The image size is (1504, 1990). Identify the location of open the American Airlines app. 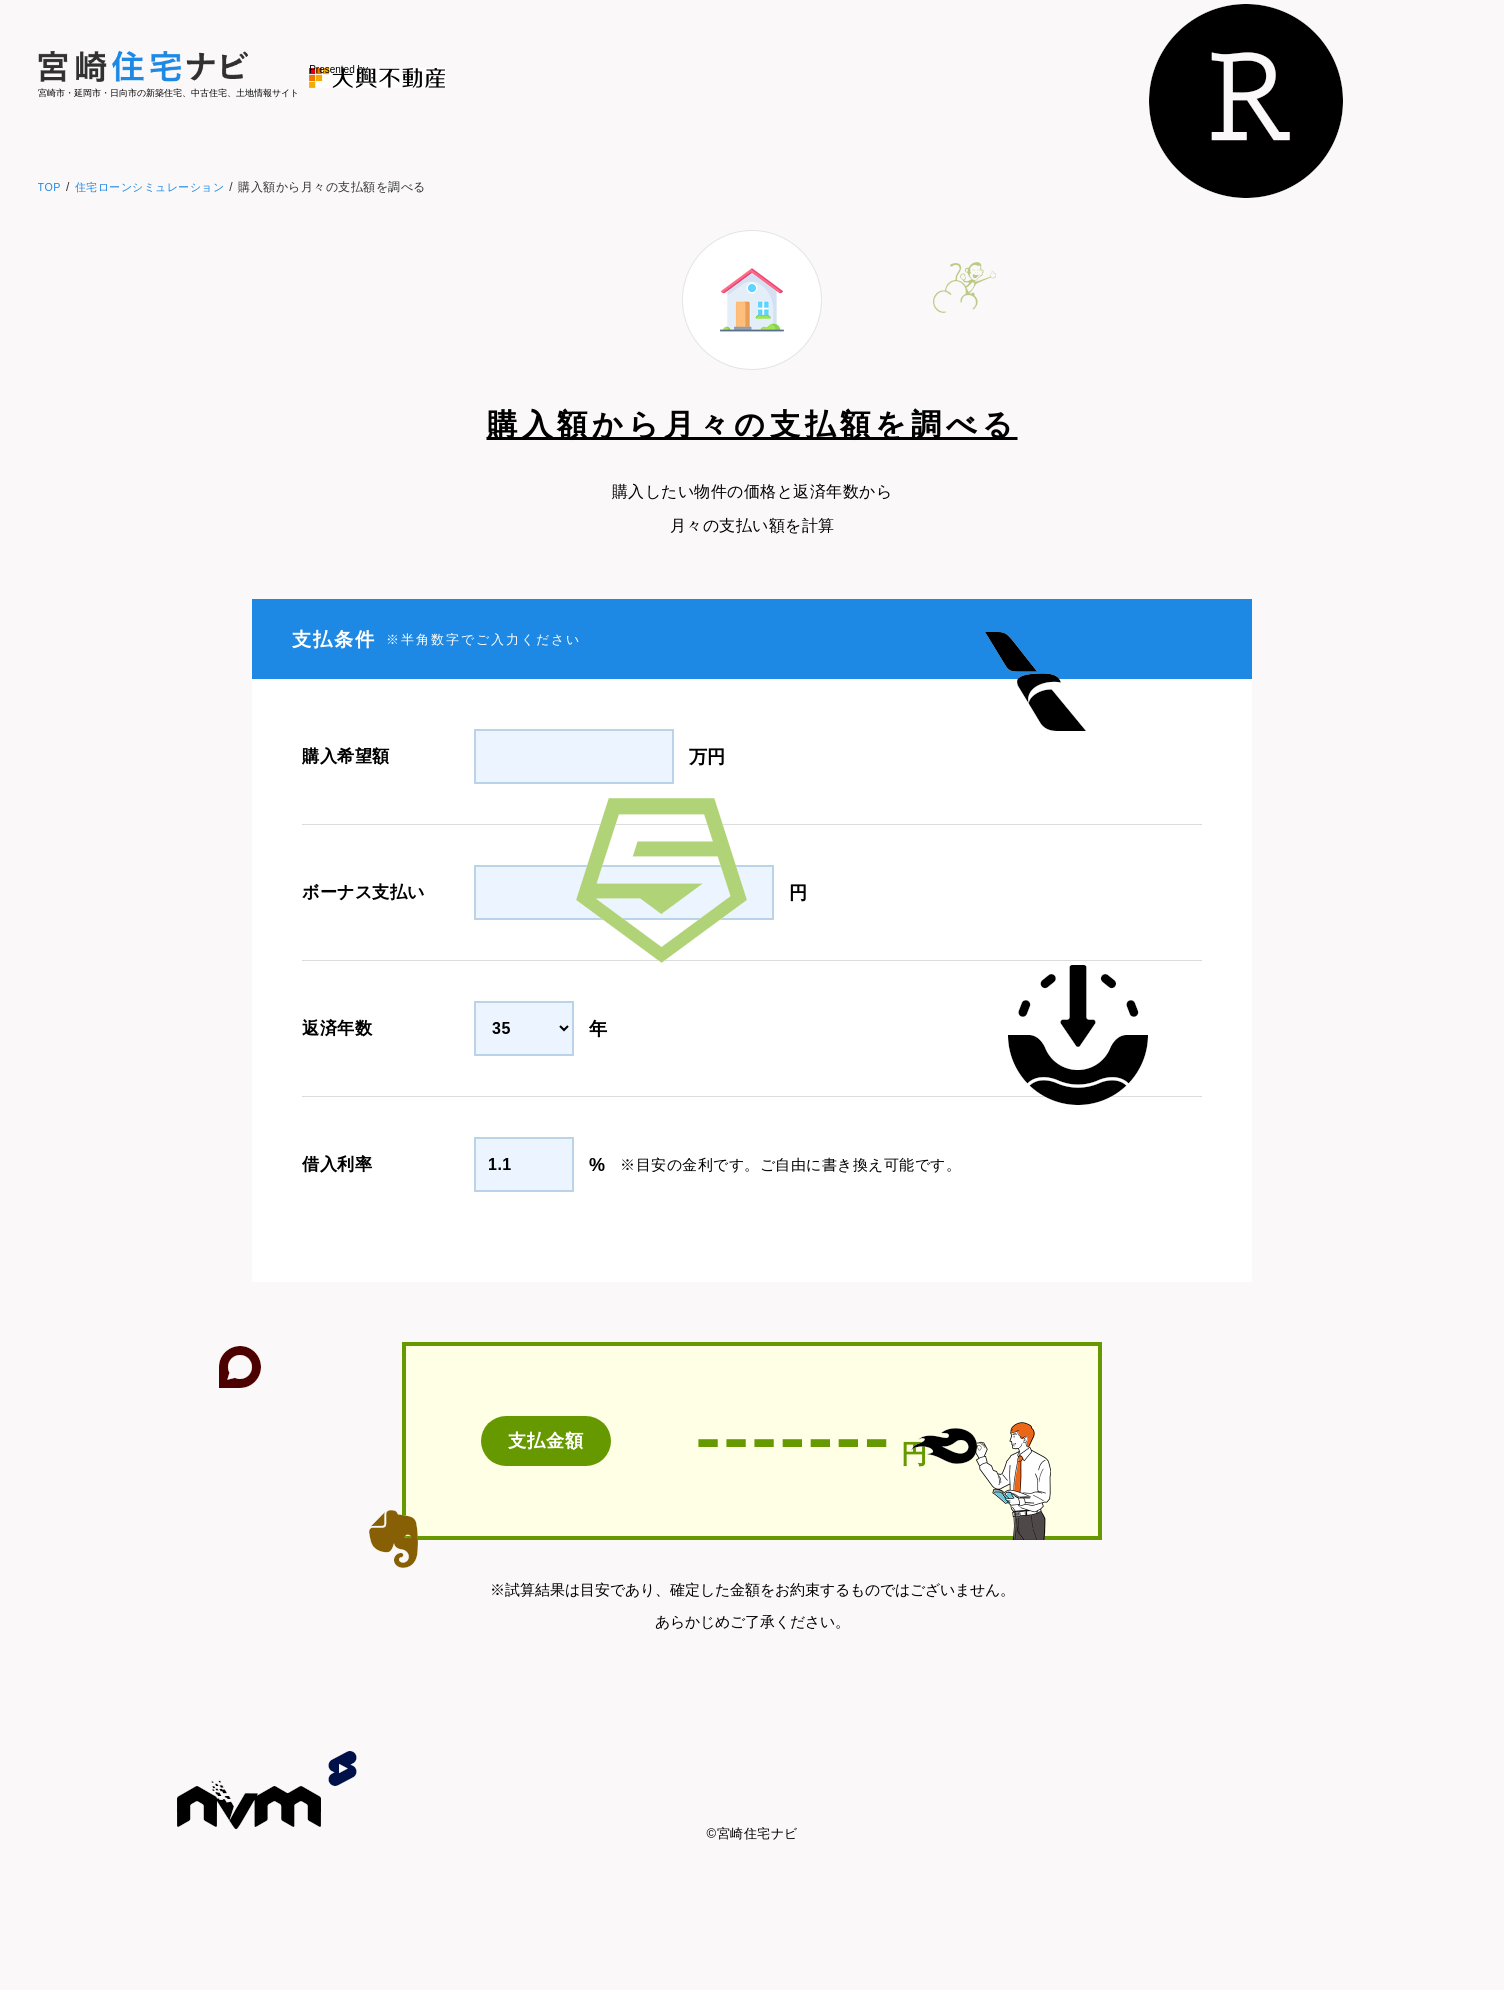
(1035, 681).